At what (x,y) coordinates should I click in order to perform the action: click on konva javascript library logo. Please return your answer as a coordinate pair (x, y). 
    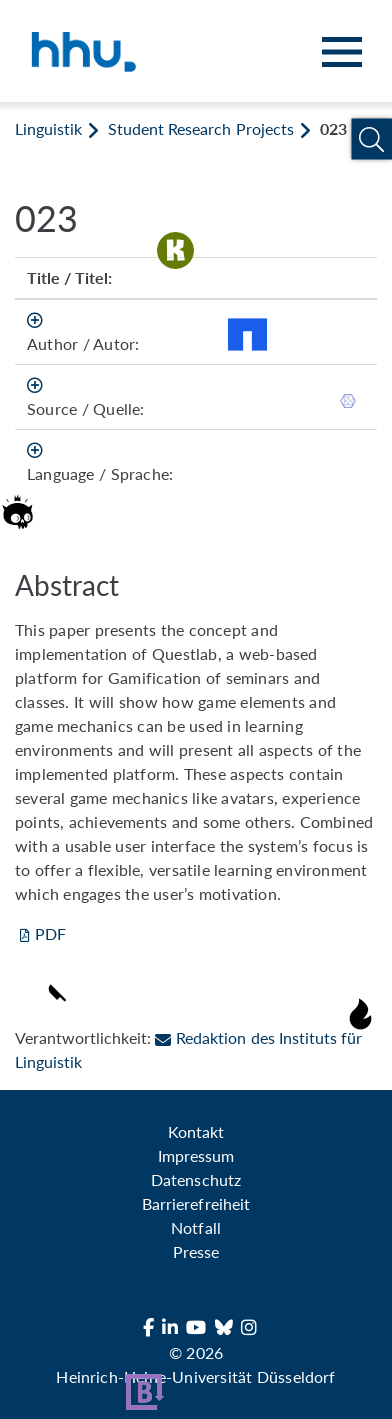
    Looking at the image, I should click on (175, 250).